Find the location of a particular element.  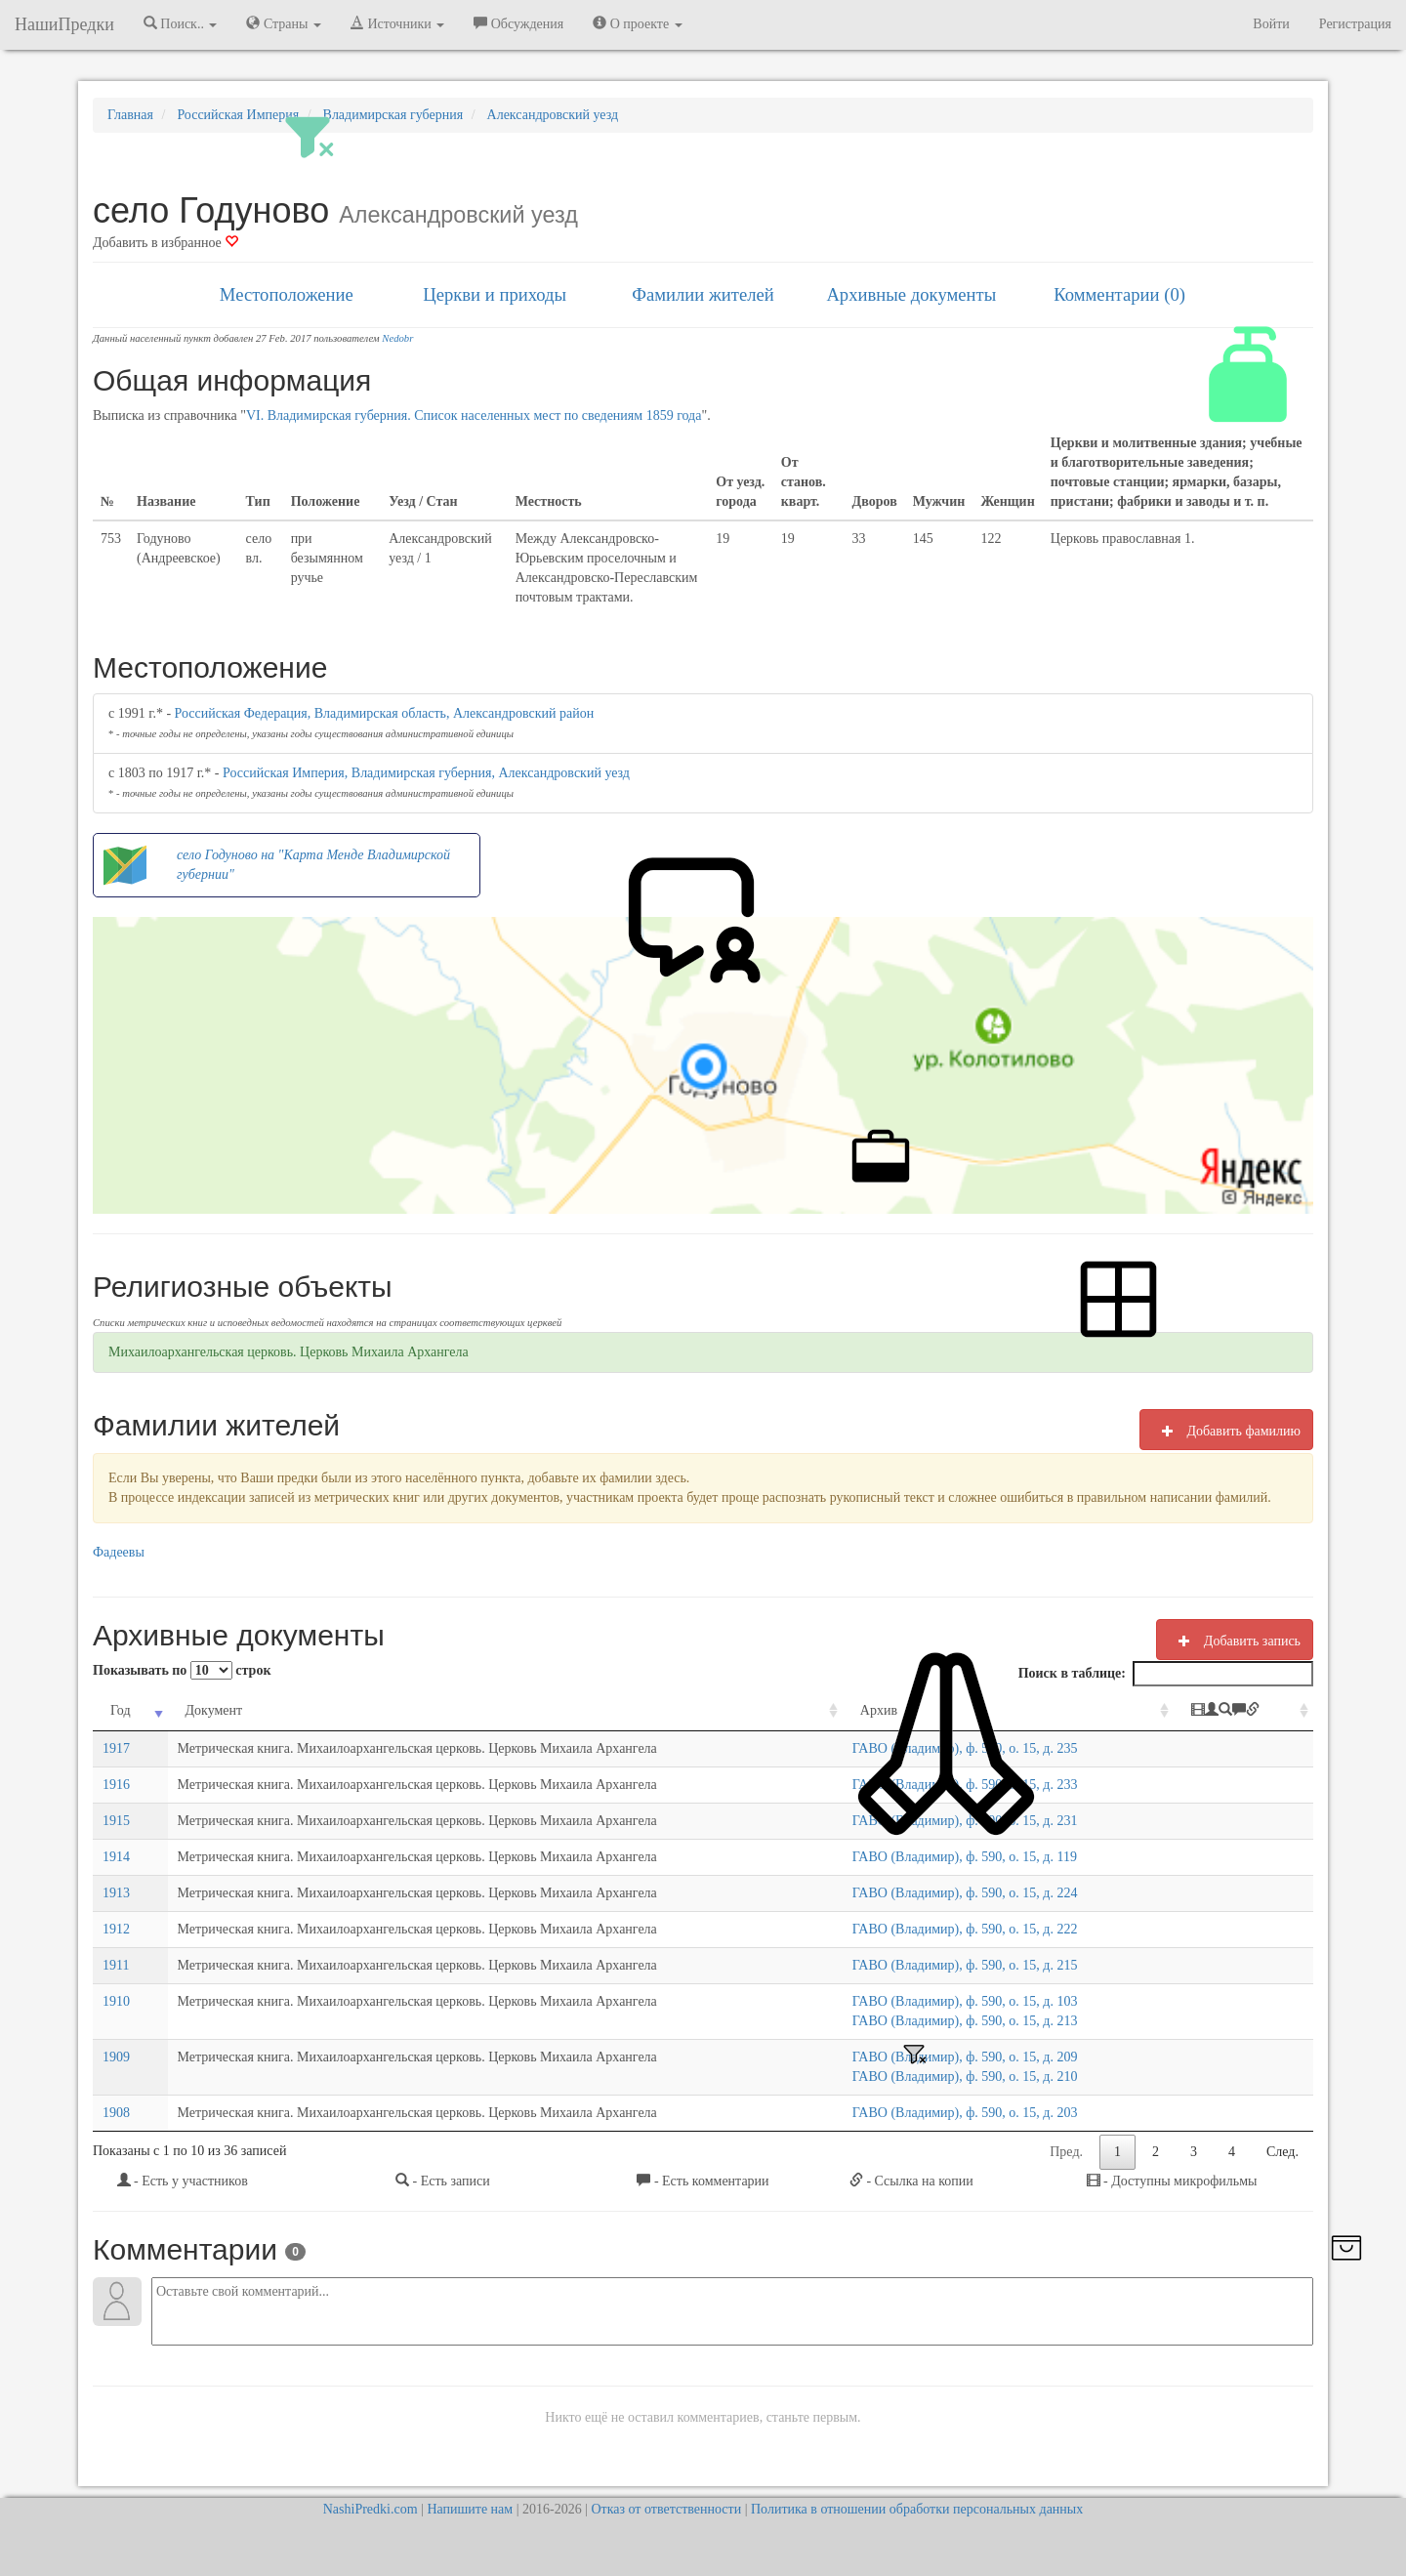

view message from a specific user is located at coordinates (691, 914).